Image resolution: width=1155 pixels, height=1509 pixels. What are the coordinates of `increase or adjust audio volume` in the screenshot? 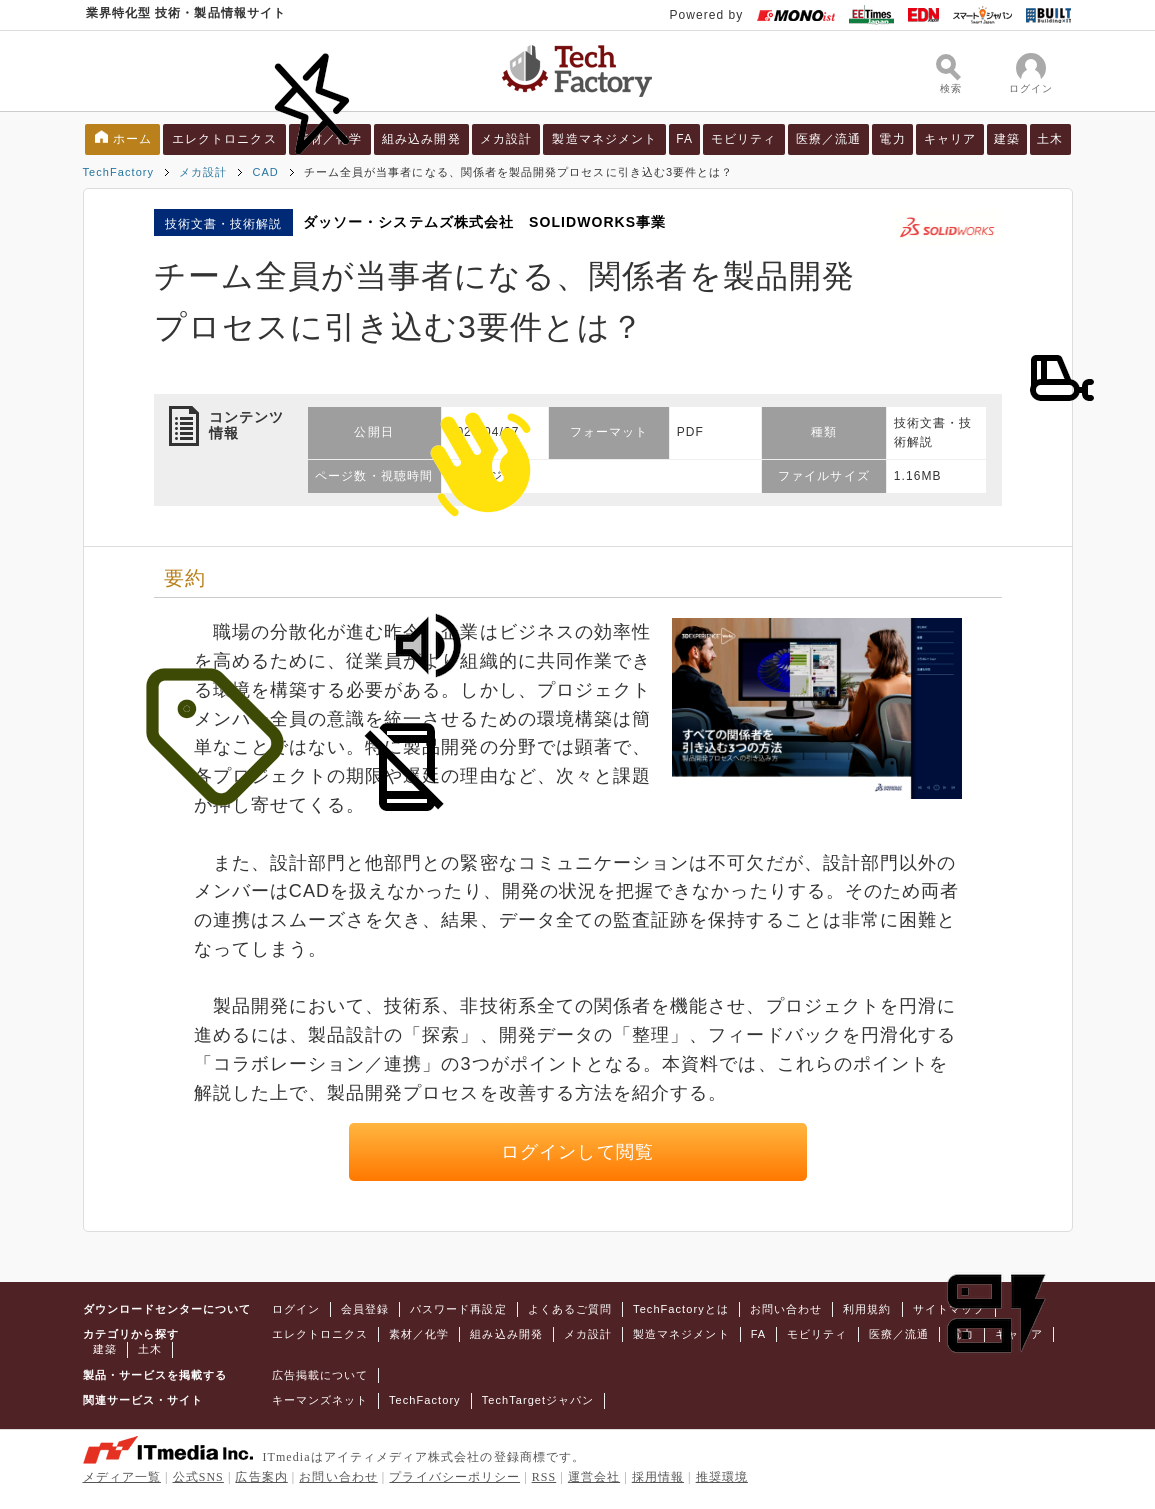 It's located at (428, 645).